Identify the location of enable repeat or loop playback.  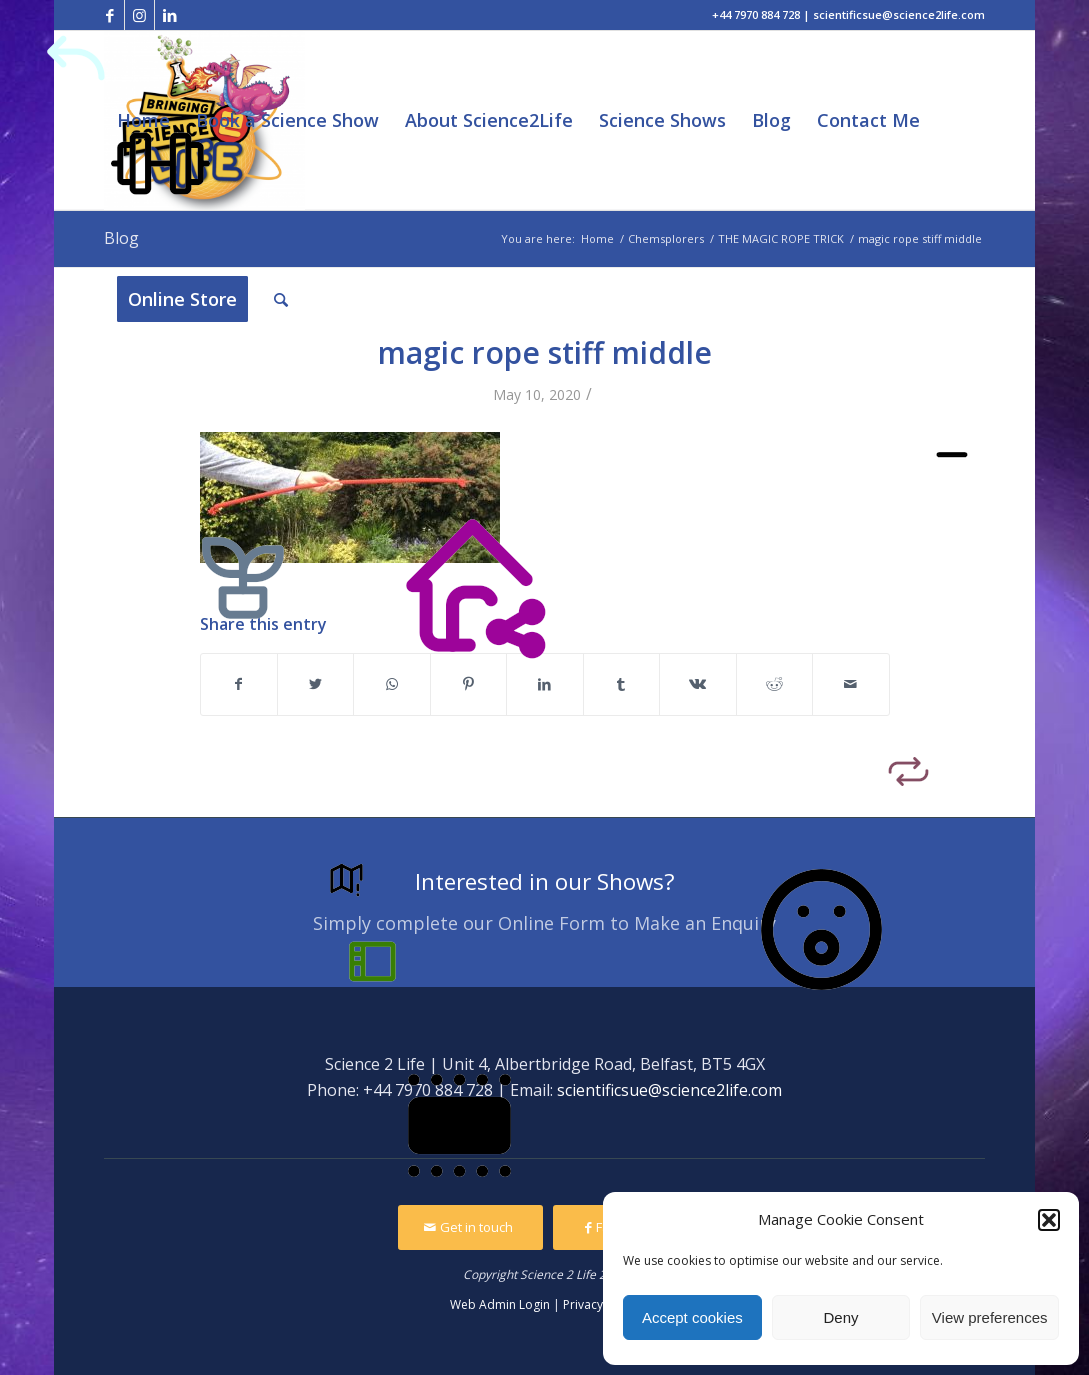
(908, 771).